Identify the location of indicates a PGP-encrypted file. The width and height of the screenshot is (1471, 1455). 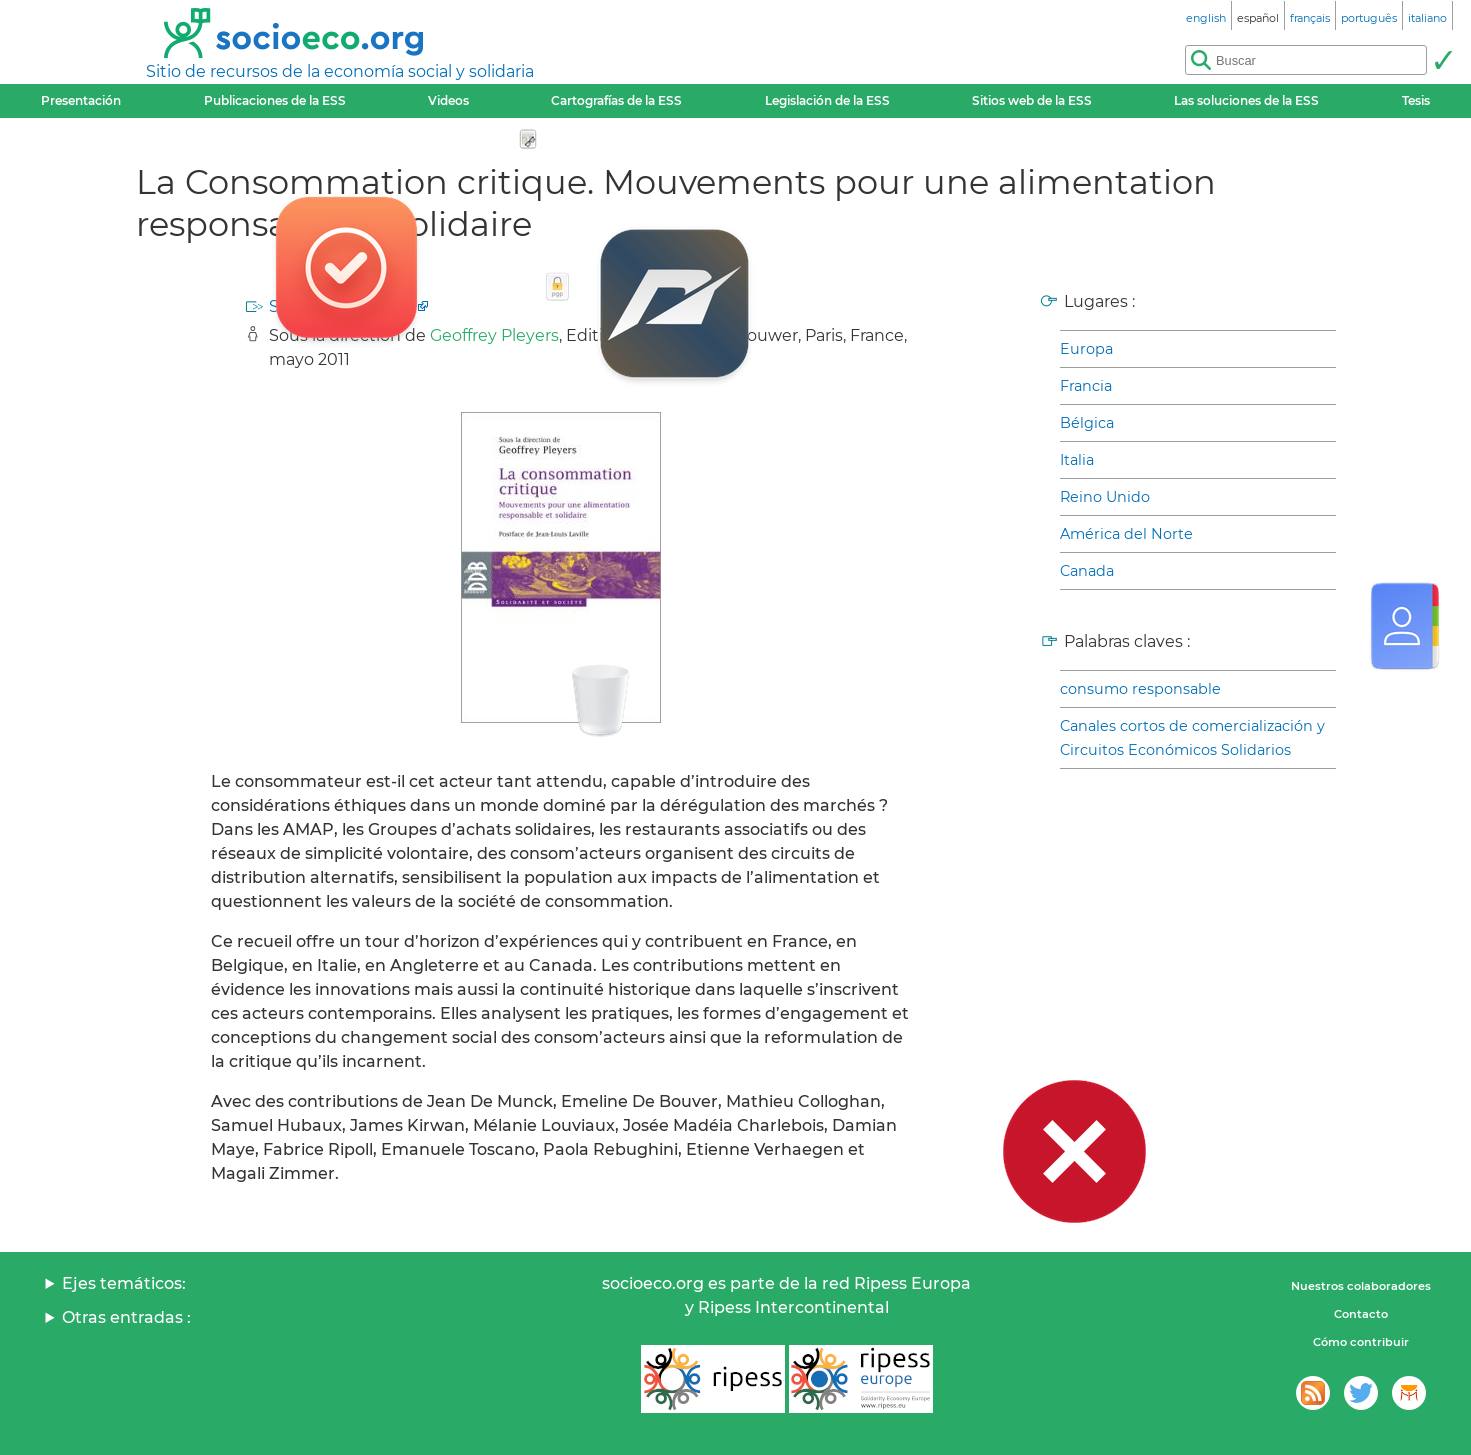
(557, 286).